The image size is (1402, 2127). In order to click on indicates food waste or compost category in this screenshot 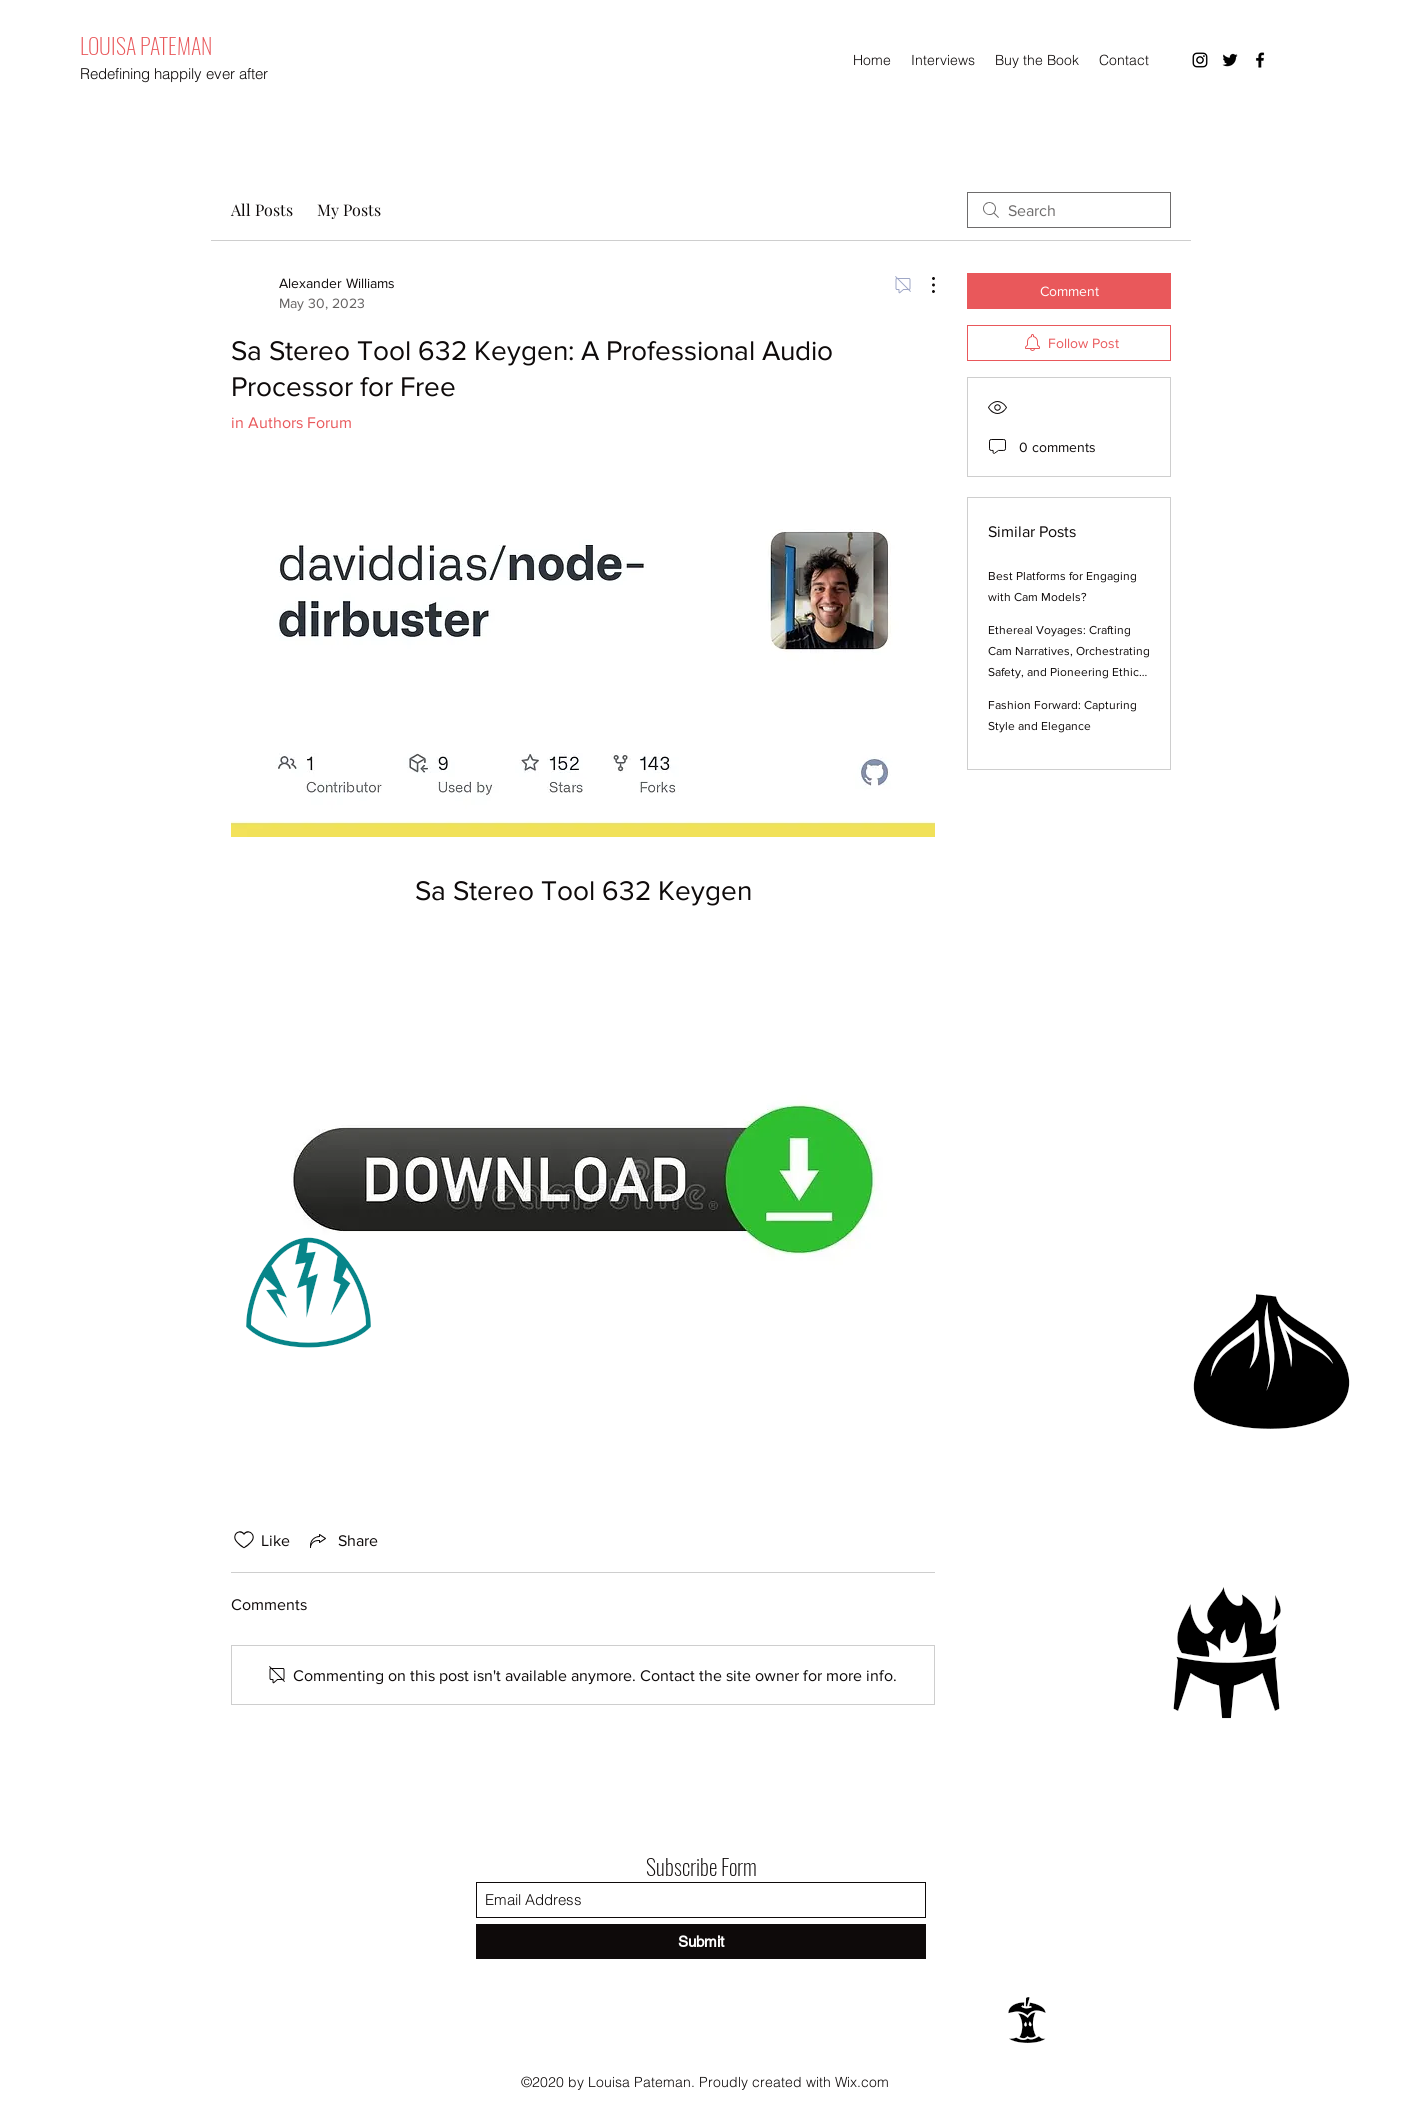, I will do `click(1027, 2020)`.